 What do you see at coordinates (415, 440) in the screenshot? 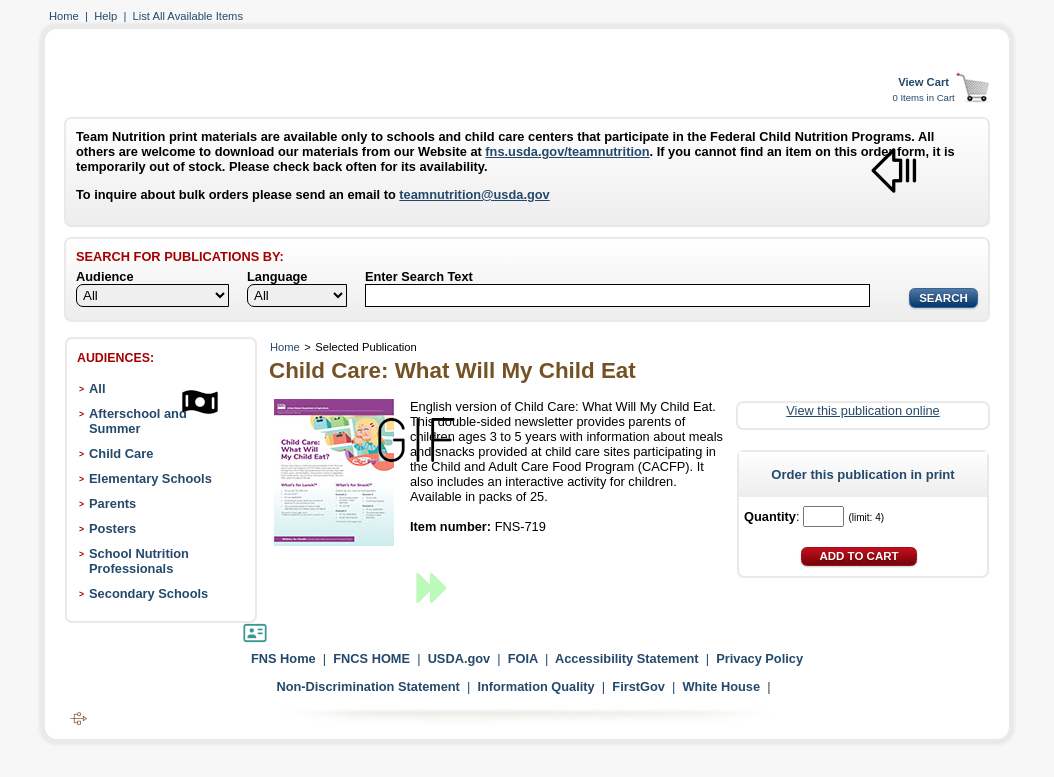
I see `insert a gif into your message` at bounding box center [415, 440].